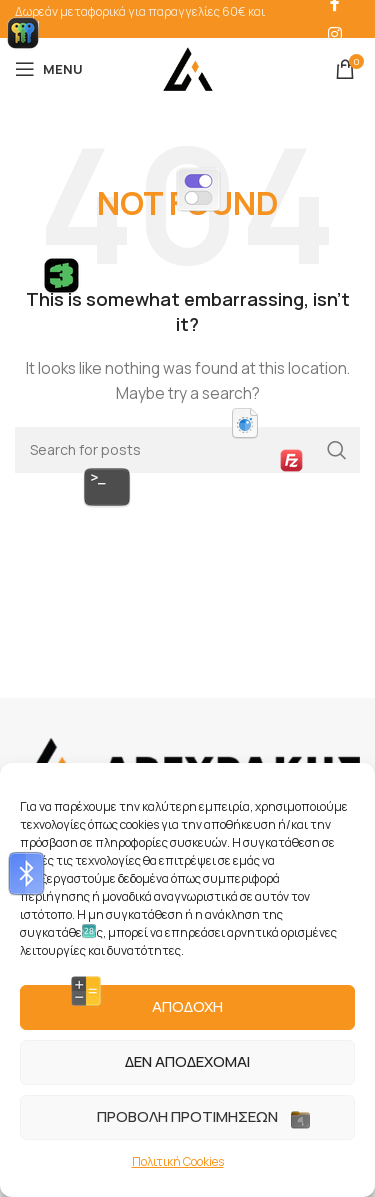  What do you see at coordinates (198, 189) in the screenshot?
I see `open unity tweak tool settings` at bounding box center [198, 189].